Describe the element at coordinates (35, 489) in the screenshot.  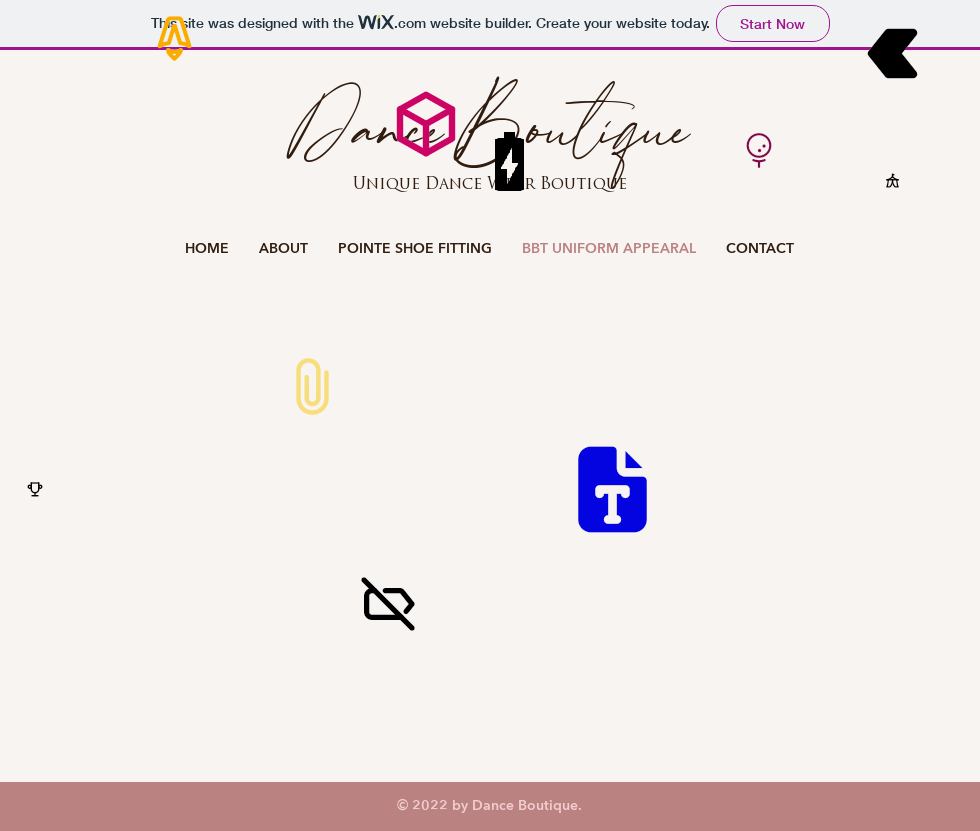
I see `view achievements or awards` at that location.